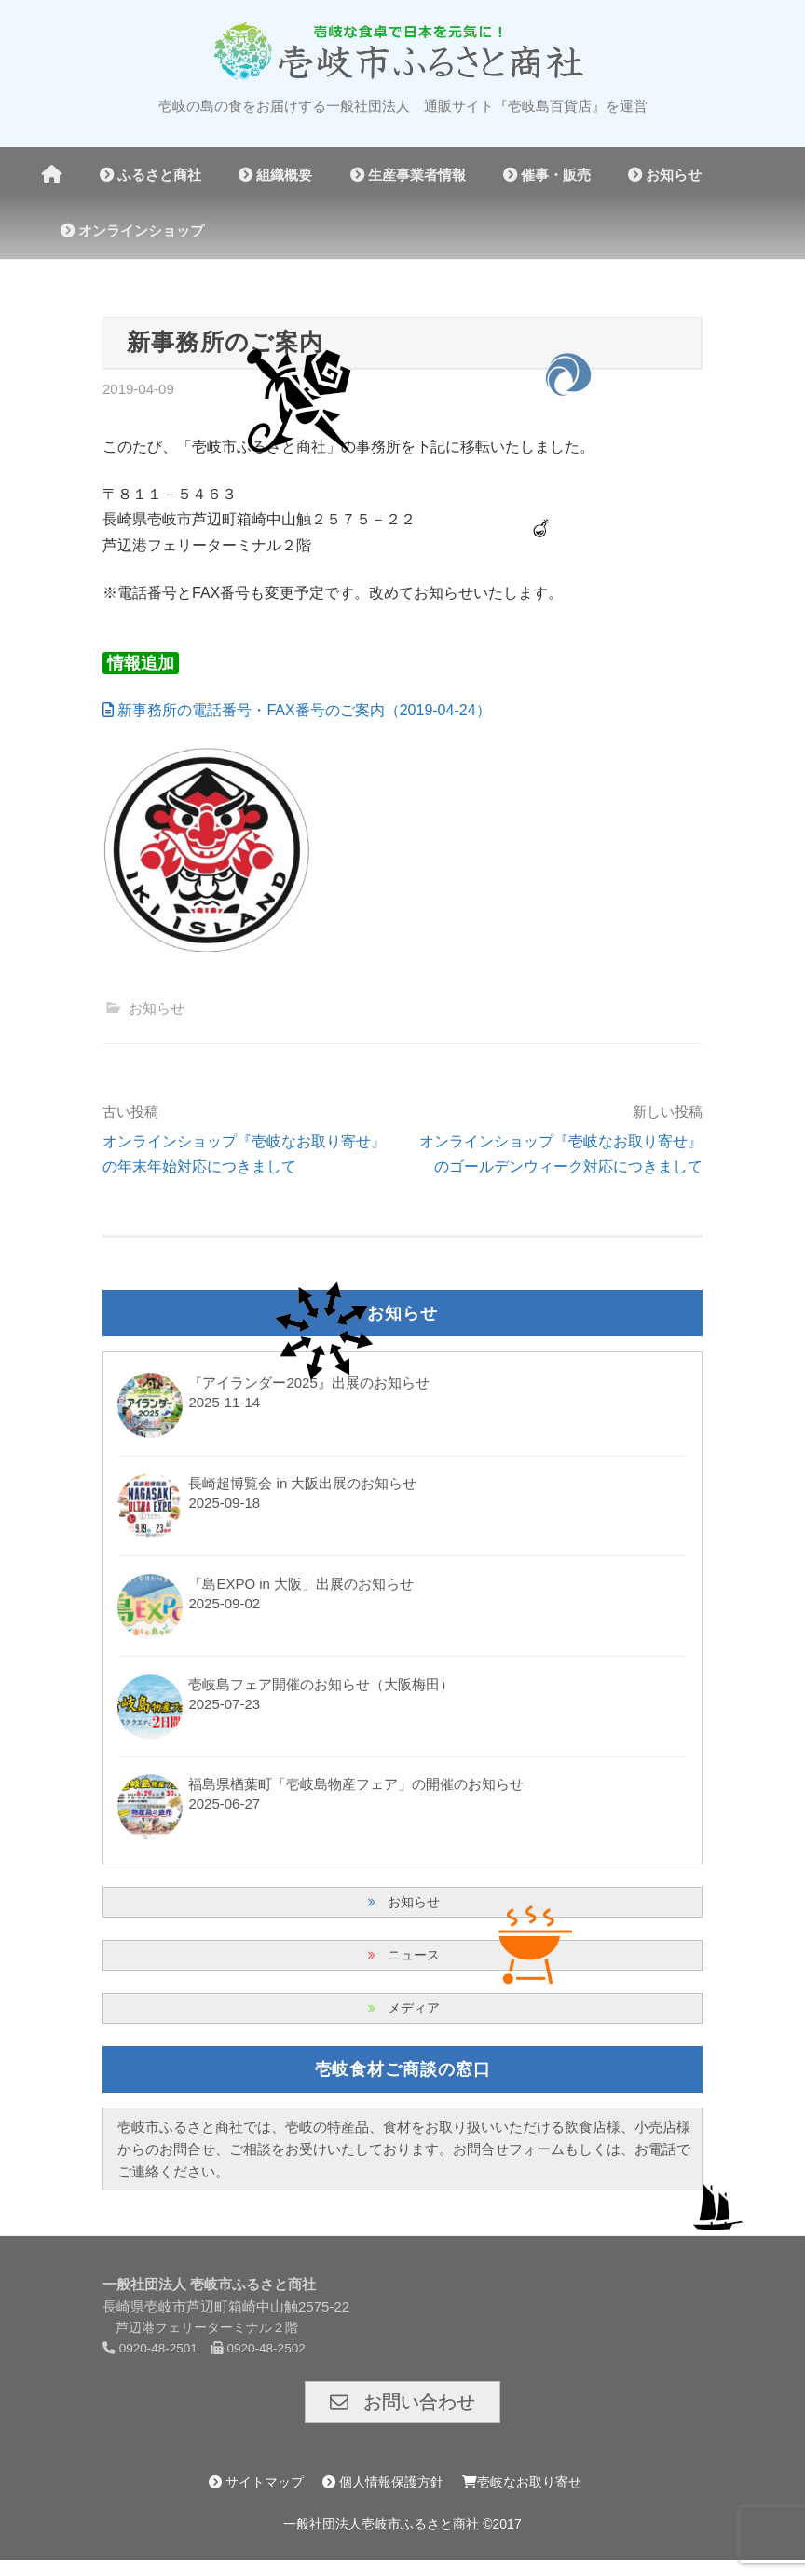 This screenshot has width=805, height=2576. What do you see at coordinates (541, 528) in the screenshot?
I see `use a health or mana potion` at bounding box center [541, 528].